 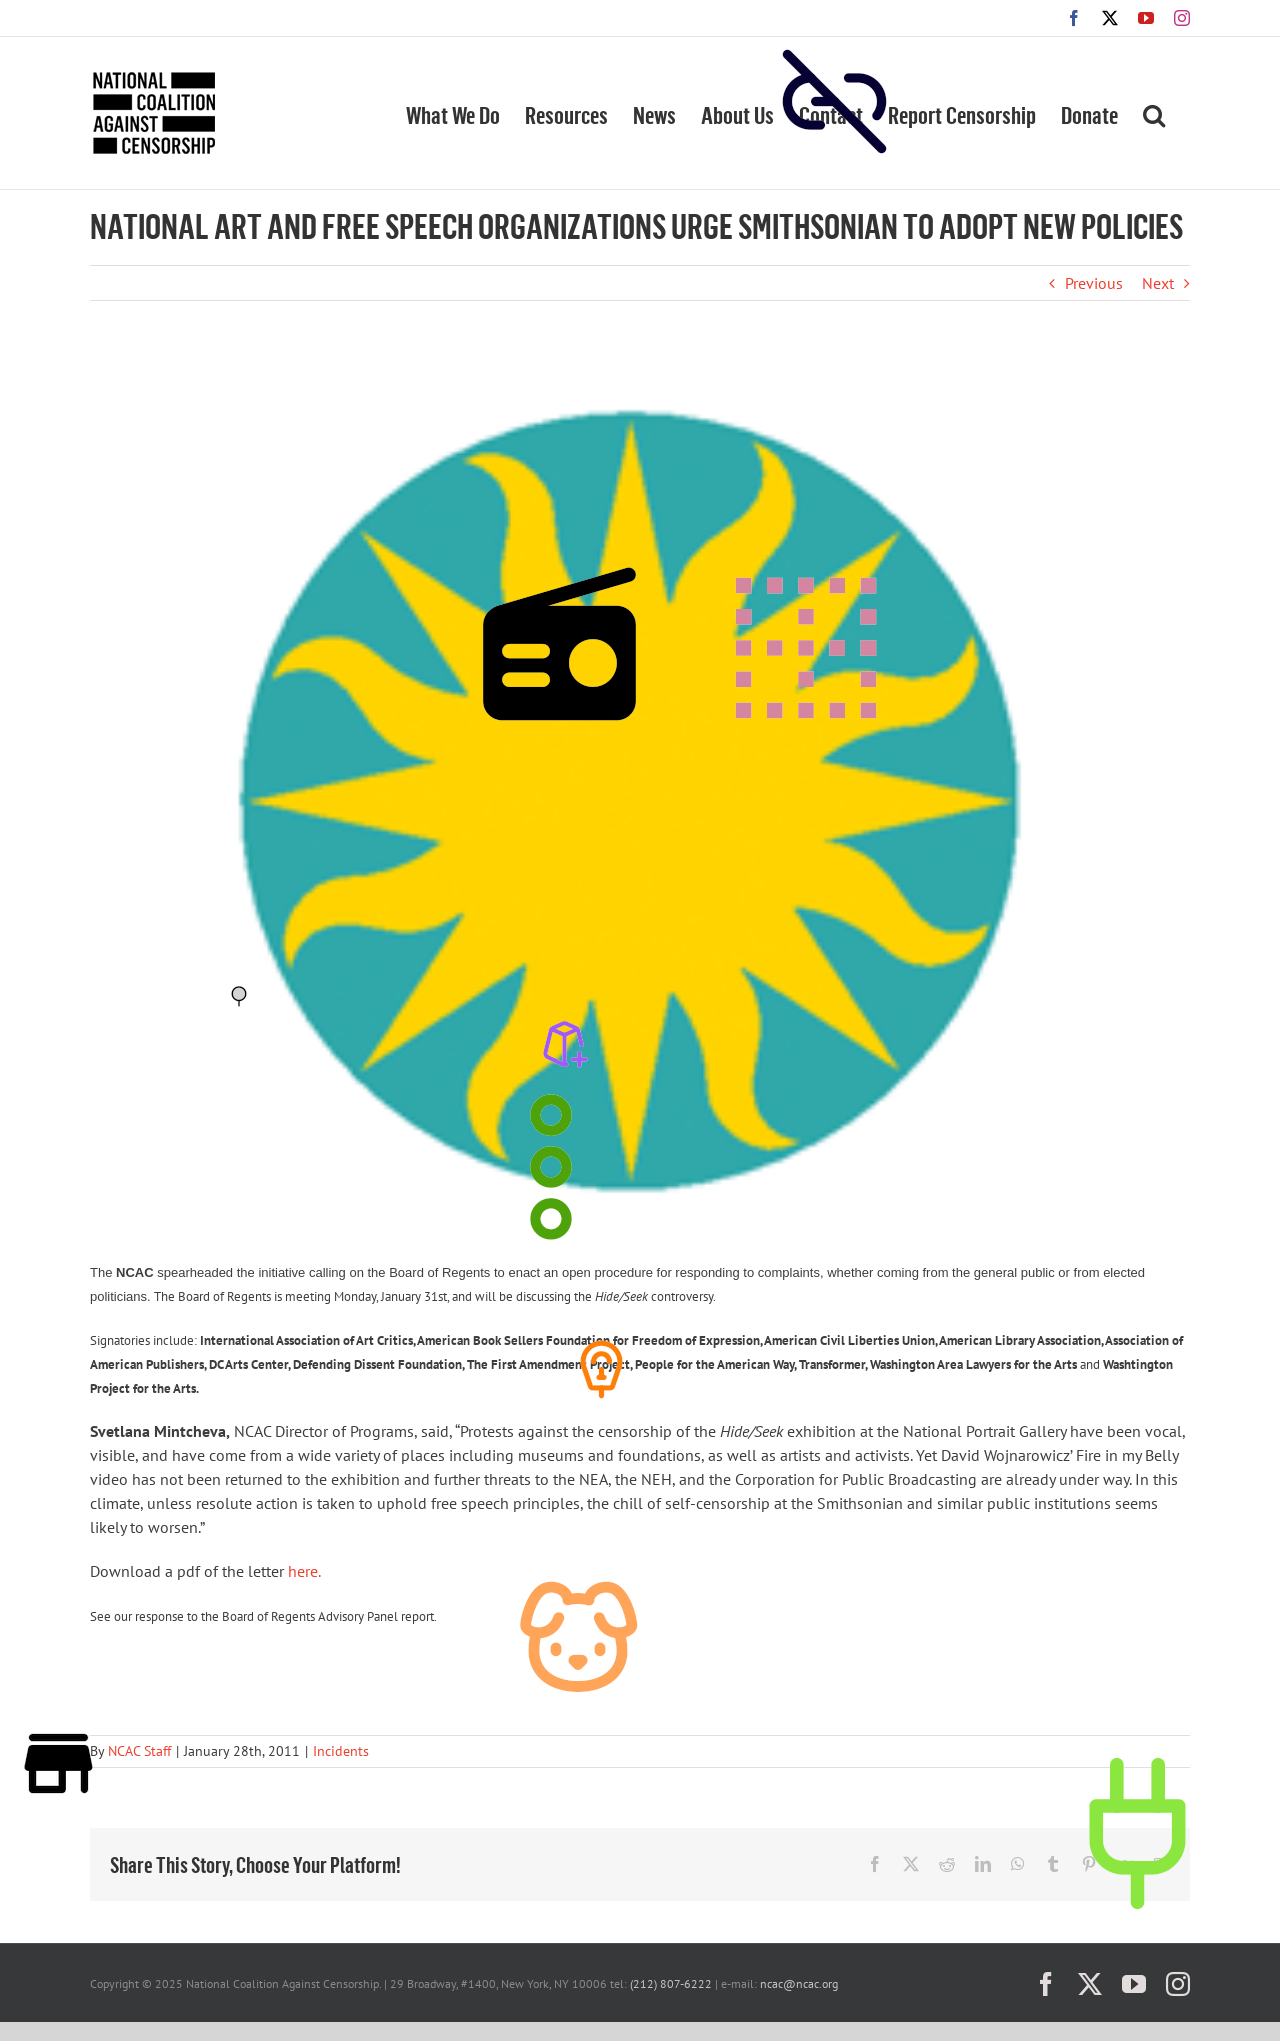 What do you see at coordinates (1137, 1833) in the screenshot?
I see `connect to a power source` at bounding box center [1137, 1833].